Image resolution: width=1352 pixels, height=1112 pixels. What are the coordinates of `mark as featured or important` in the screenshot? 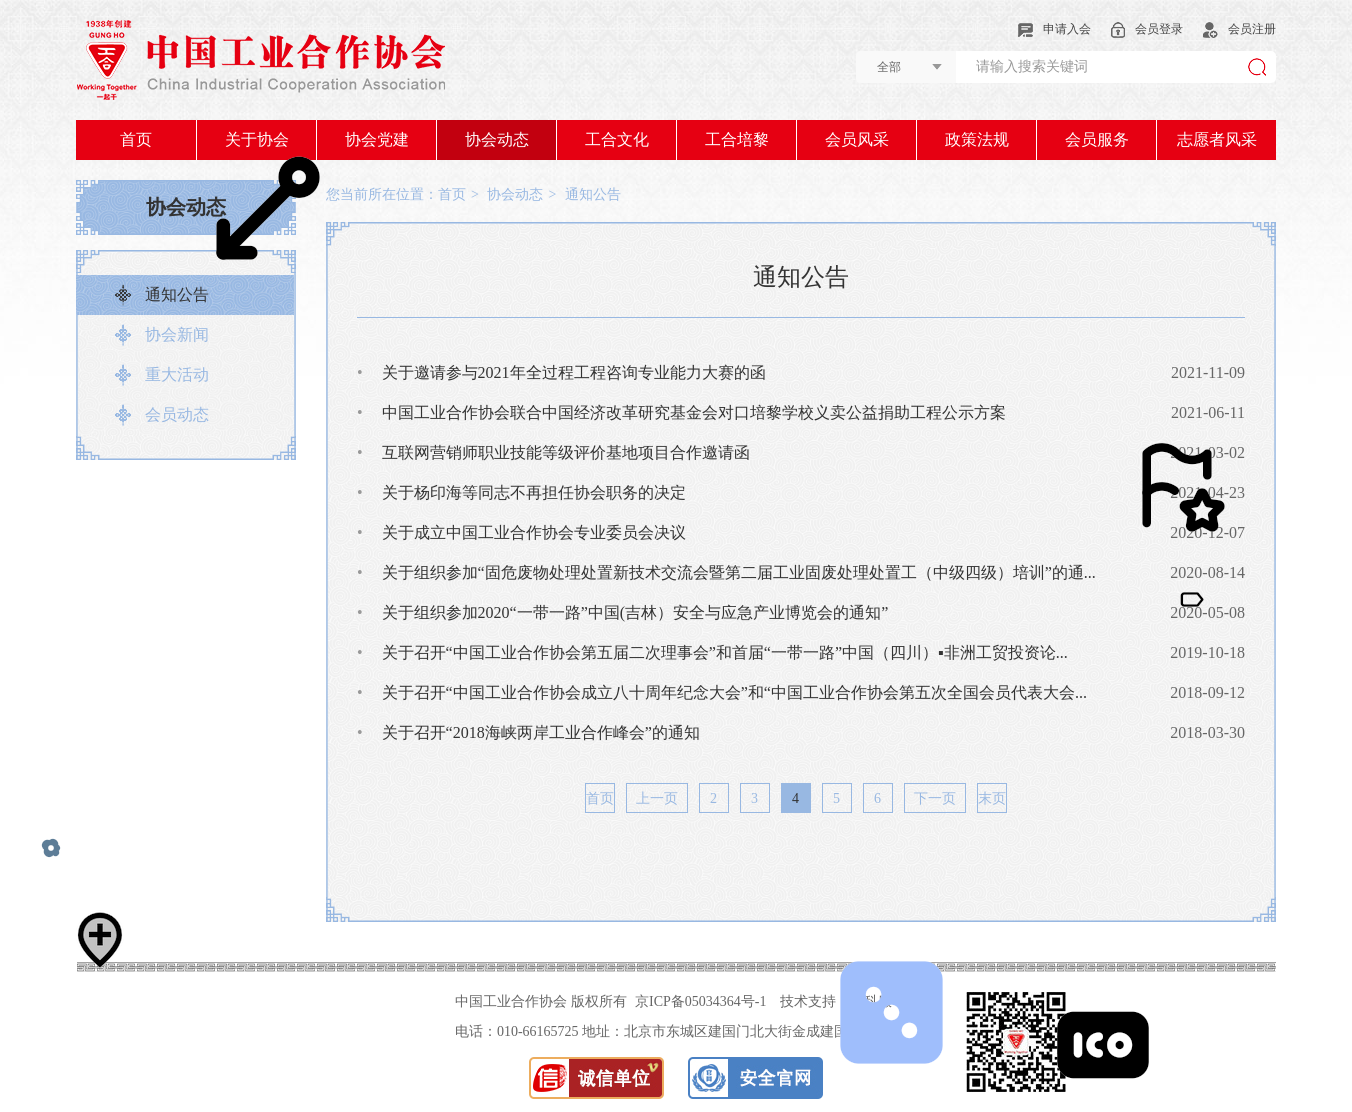 It's located at (1177, 484).